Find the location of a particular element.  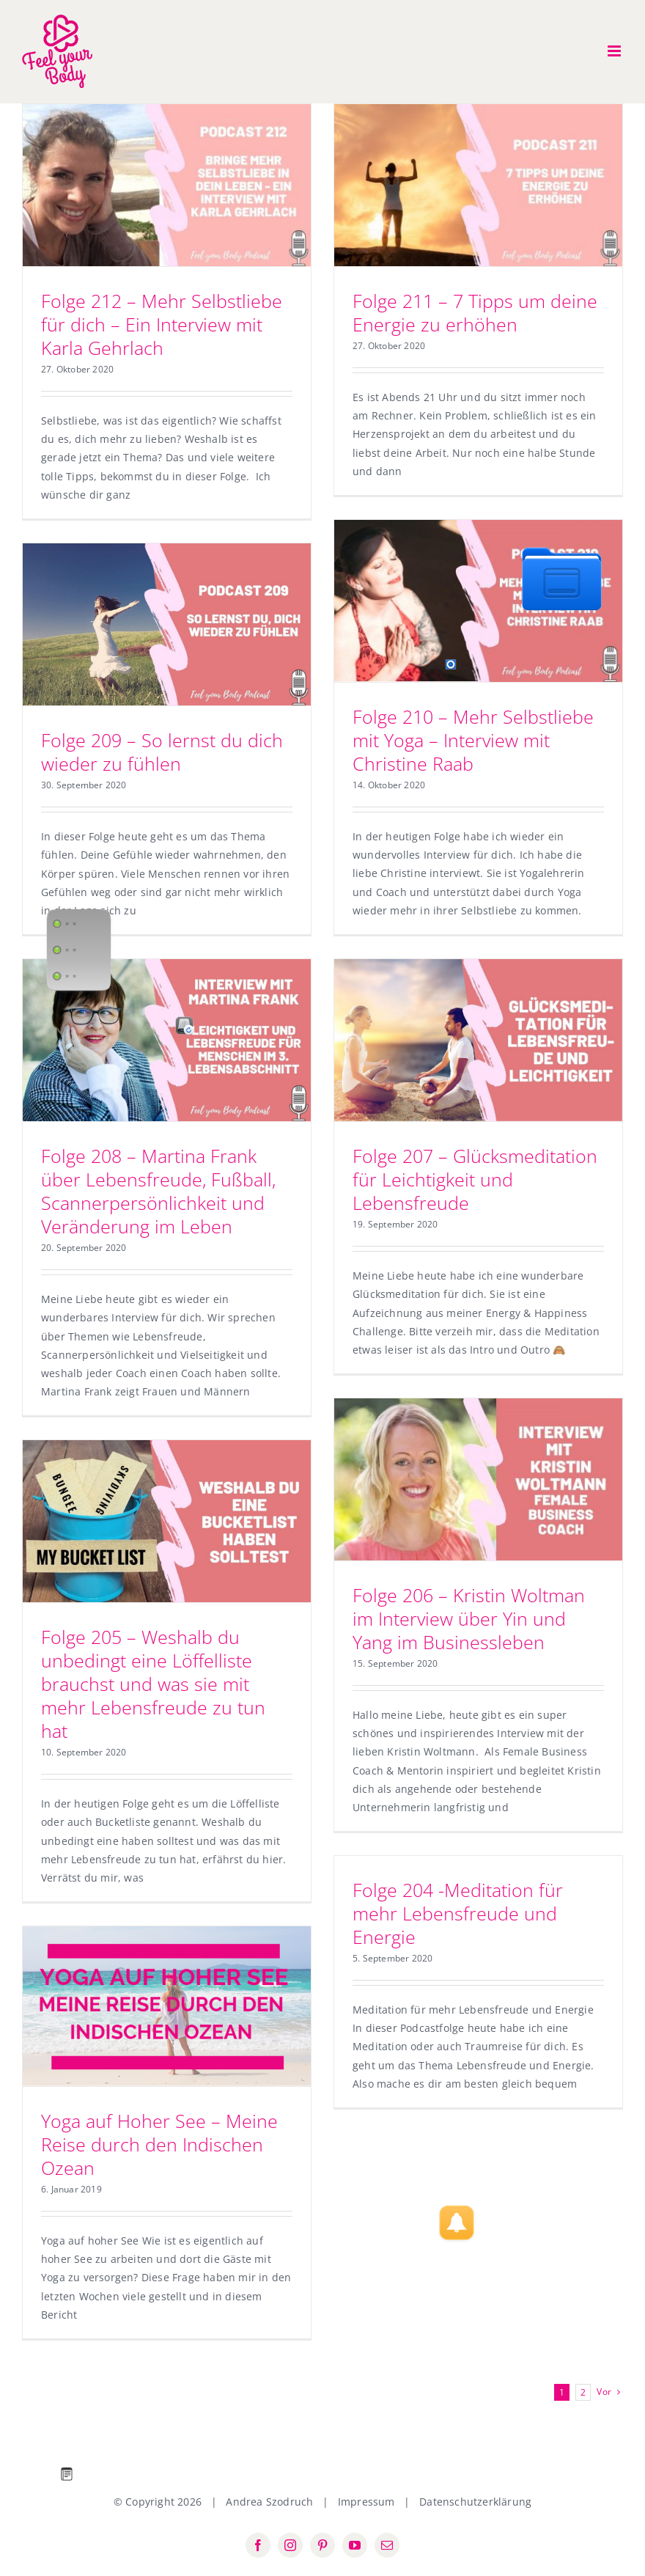

open the notes app is located at coordinates (67, 2474).